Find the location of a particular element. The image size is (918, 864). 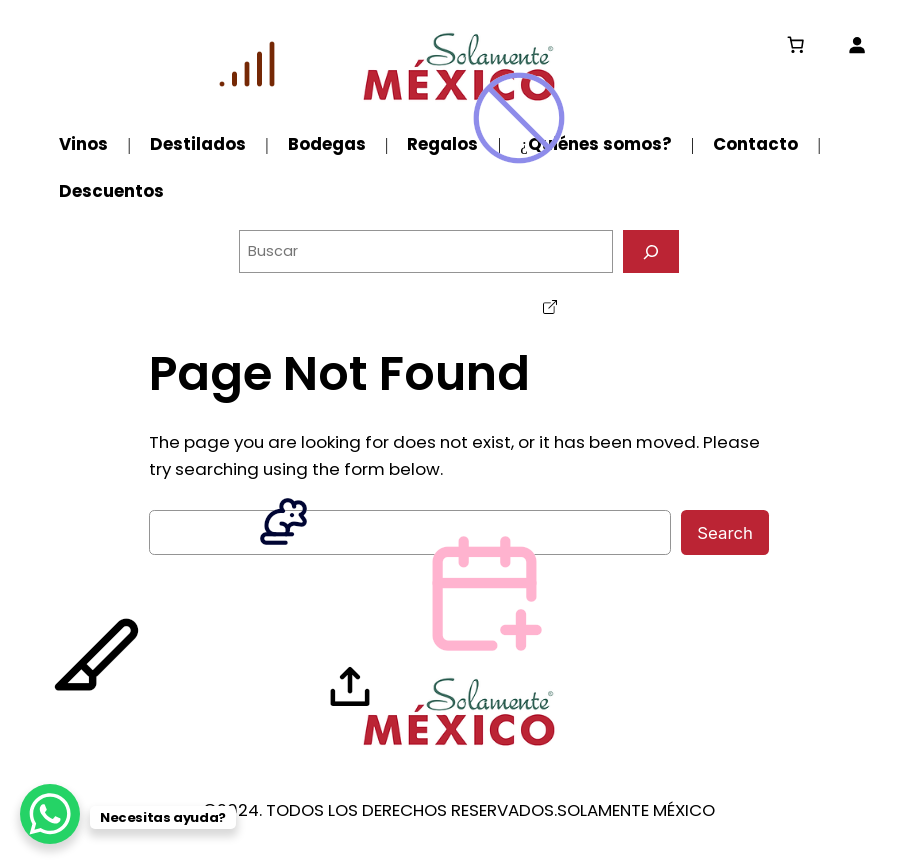

open link in new window is located at coordinates (550, 307).